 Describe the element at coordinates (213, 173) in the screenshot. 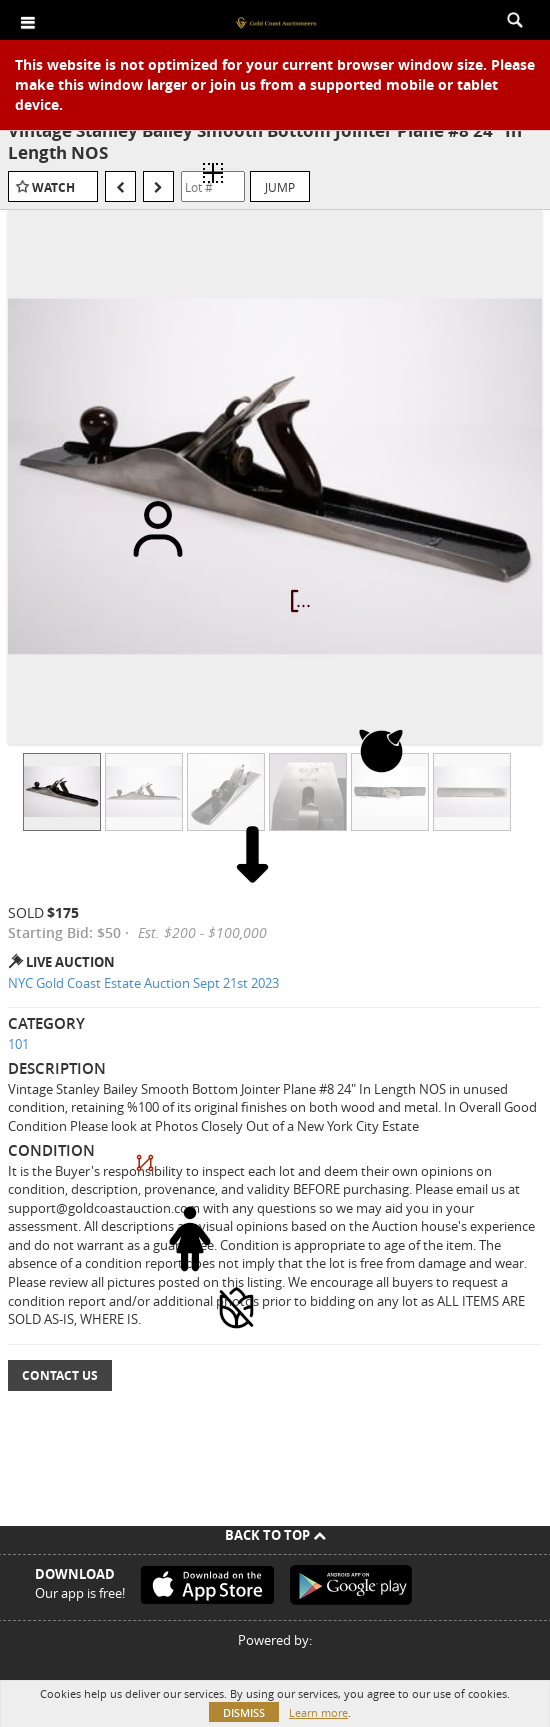

I see `apply inner borders to selected cells` at that location.